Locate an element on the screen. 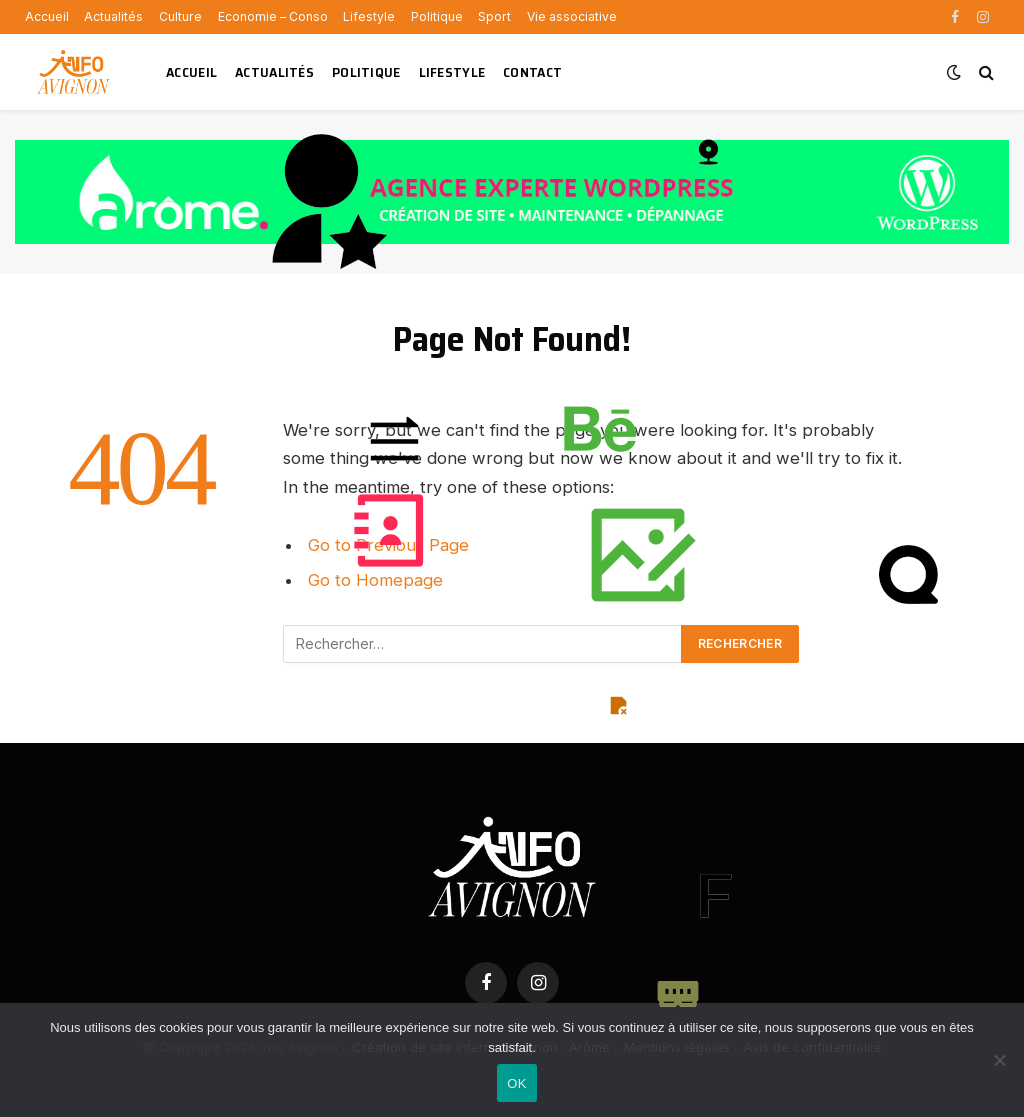 This screenshot has width=1024, height=1117. play items in sequential order is located at coordinates (394, 441).